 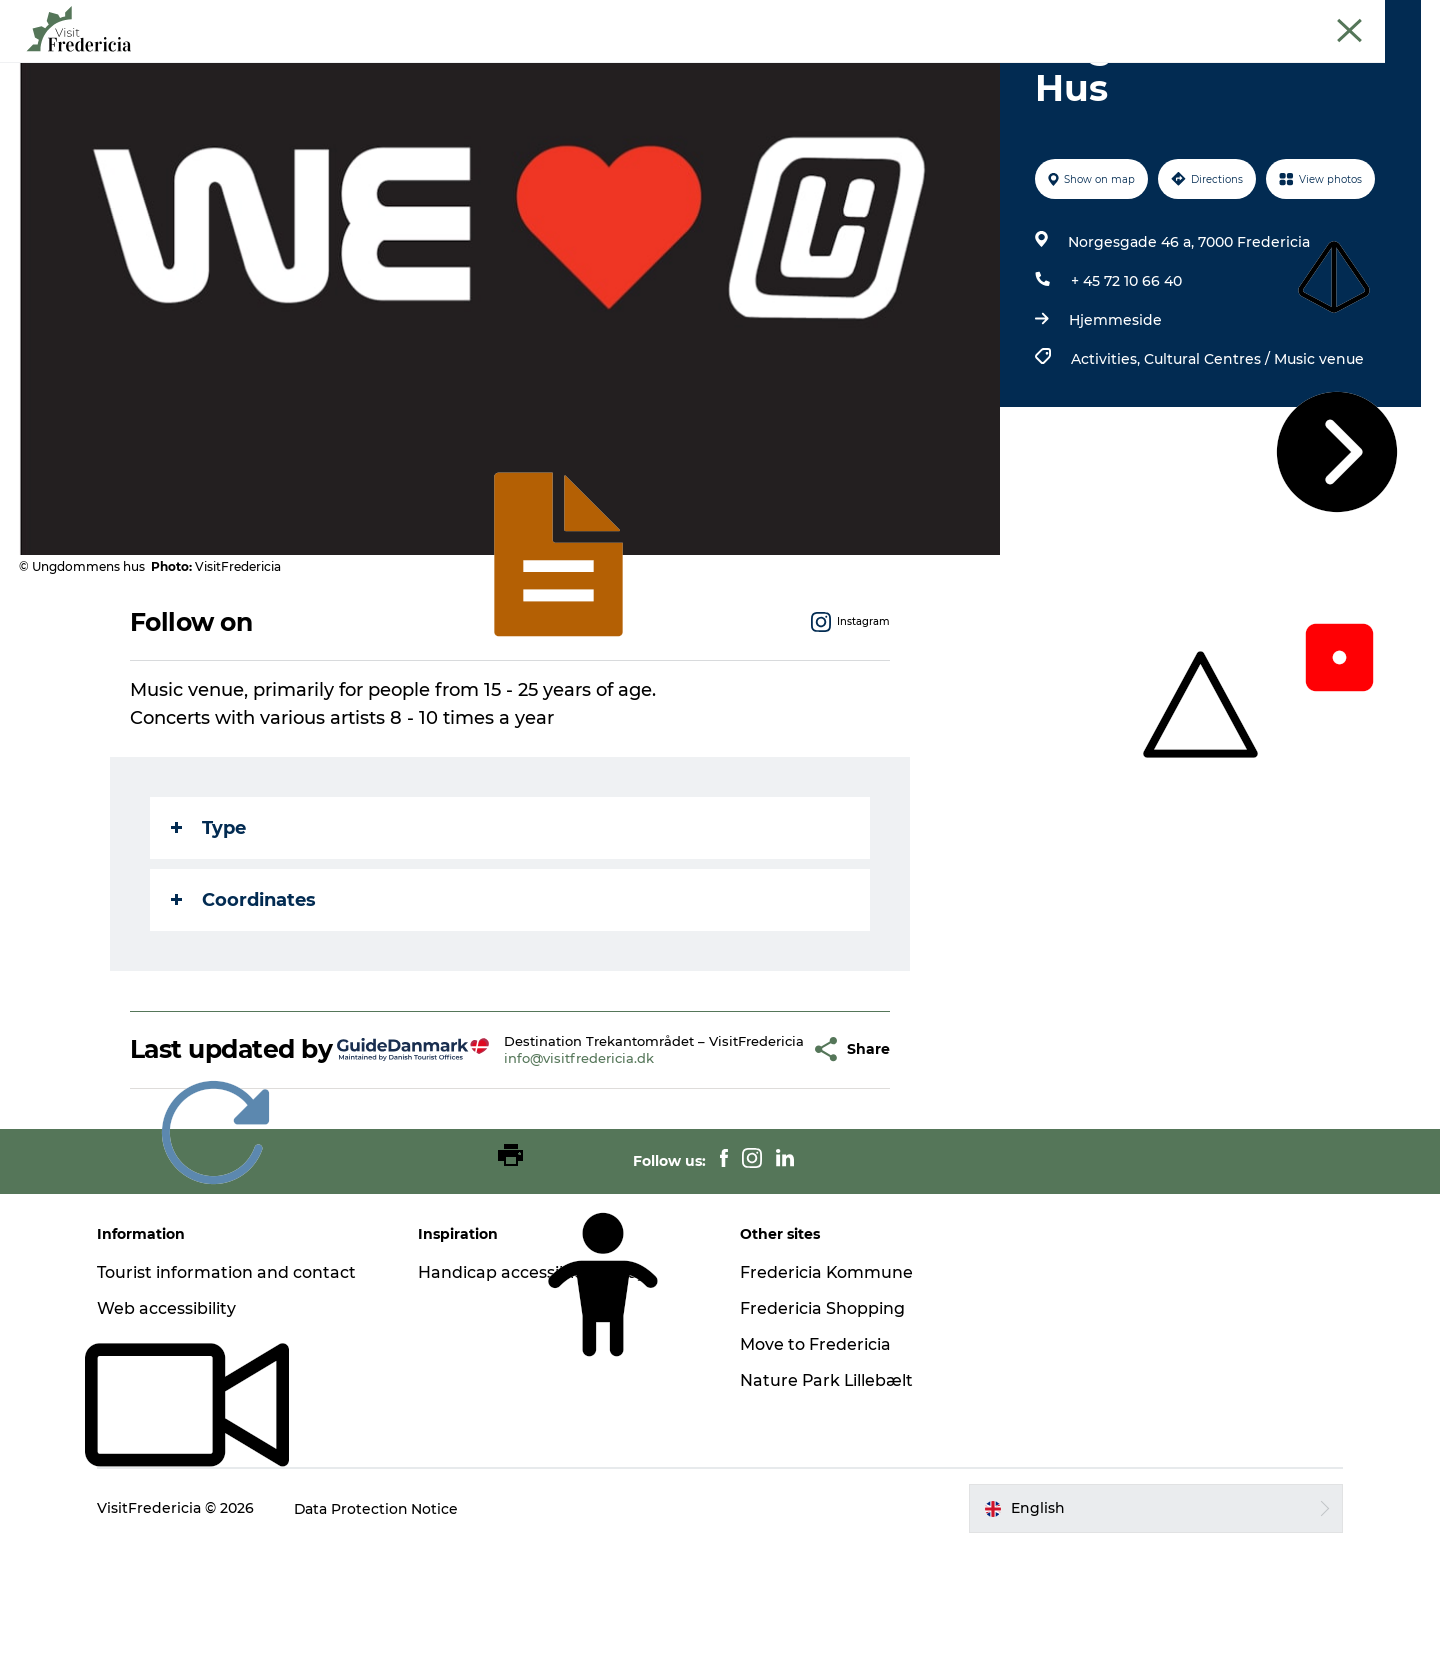 I want to click on access 3D modeling or rendering tools, so click(x=1334, y=277).